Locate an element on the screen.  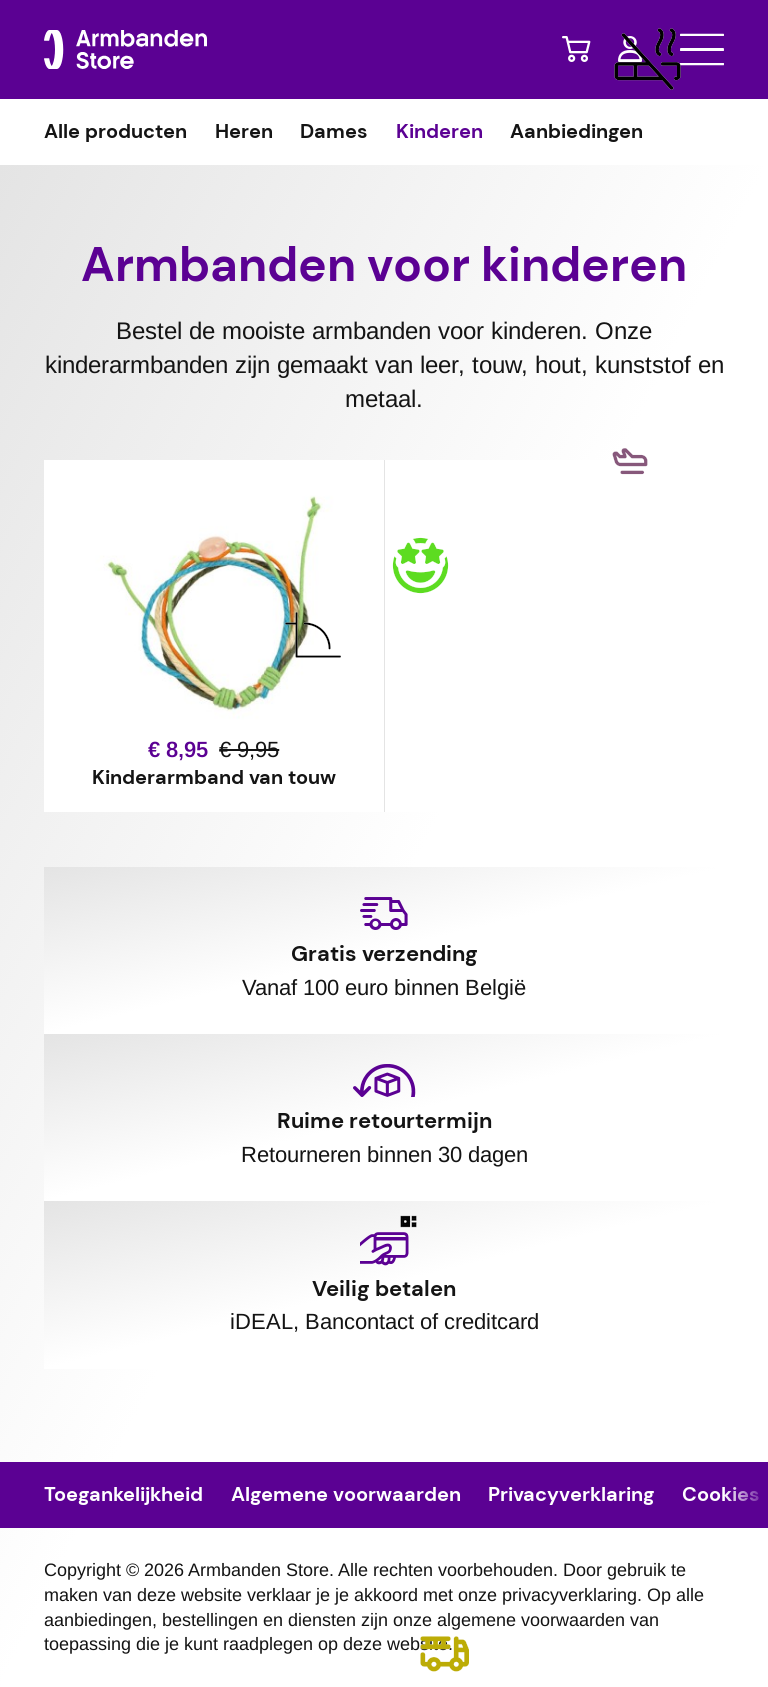
measure or adjust angle in a design tool is located at coordinates (311, 638).